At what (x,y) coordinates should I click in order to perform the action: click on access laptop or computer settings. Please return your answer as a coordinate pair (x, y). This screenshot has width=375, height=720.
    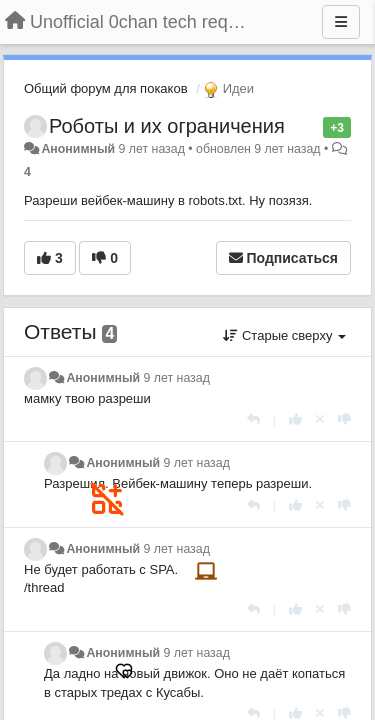
    Looking at the image, I should click on (206, 571).